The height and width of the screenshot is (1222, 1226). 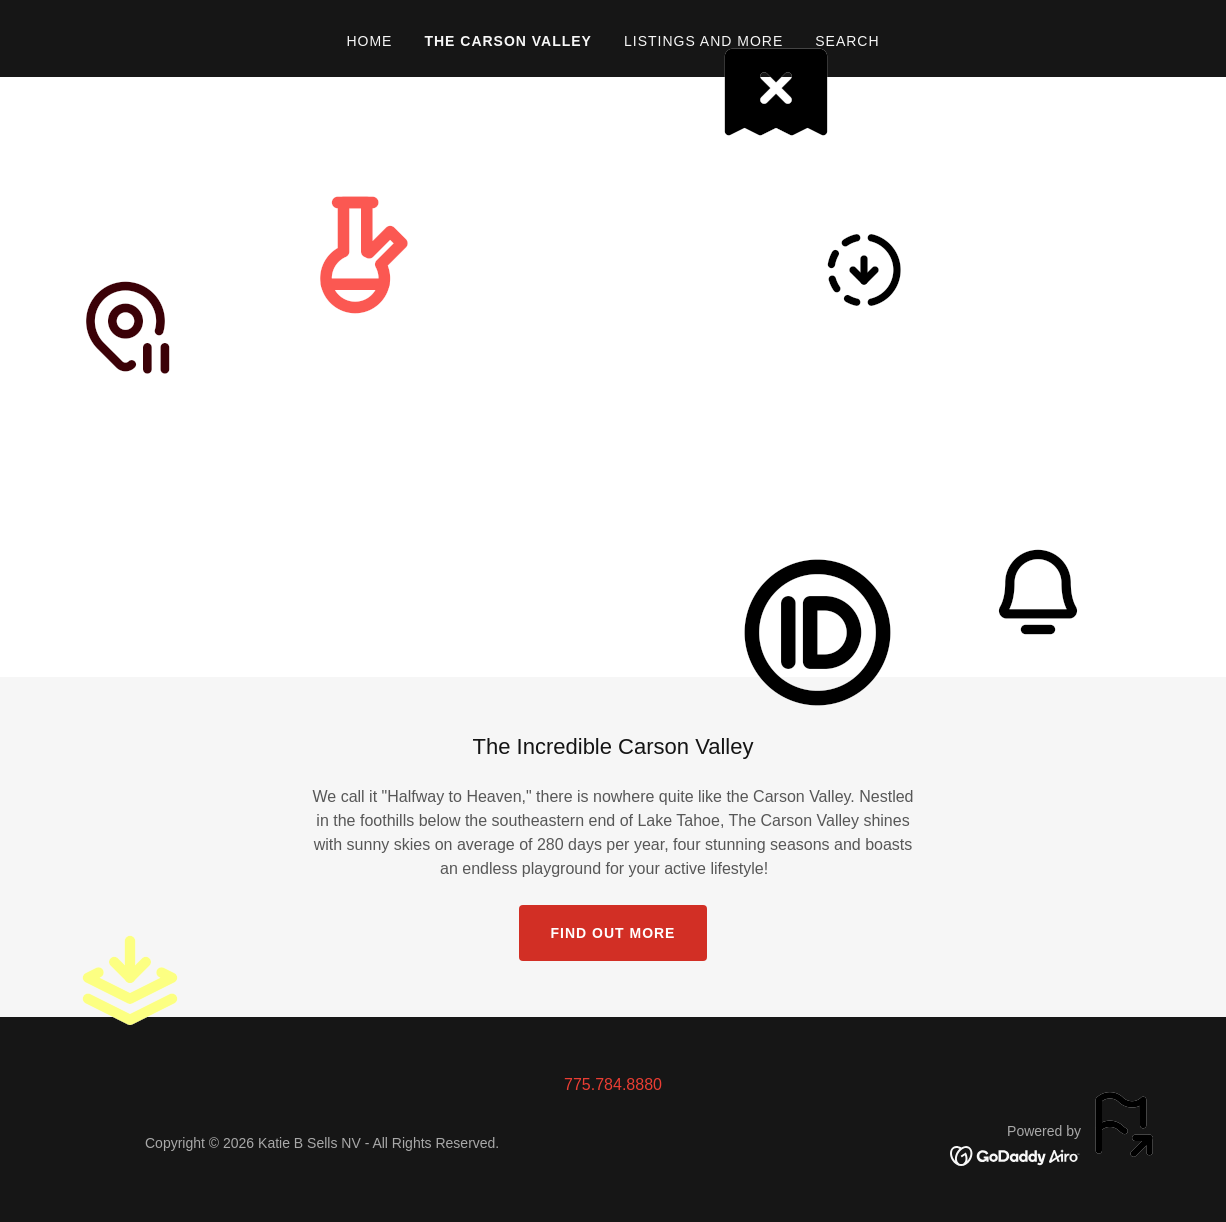 I want to click on cancel or void a receipt, so click(x=776, y=92).